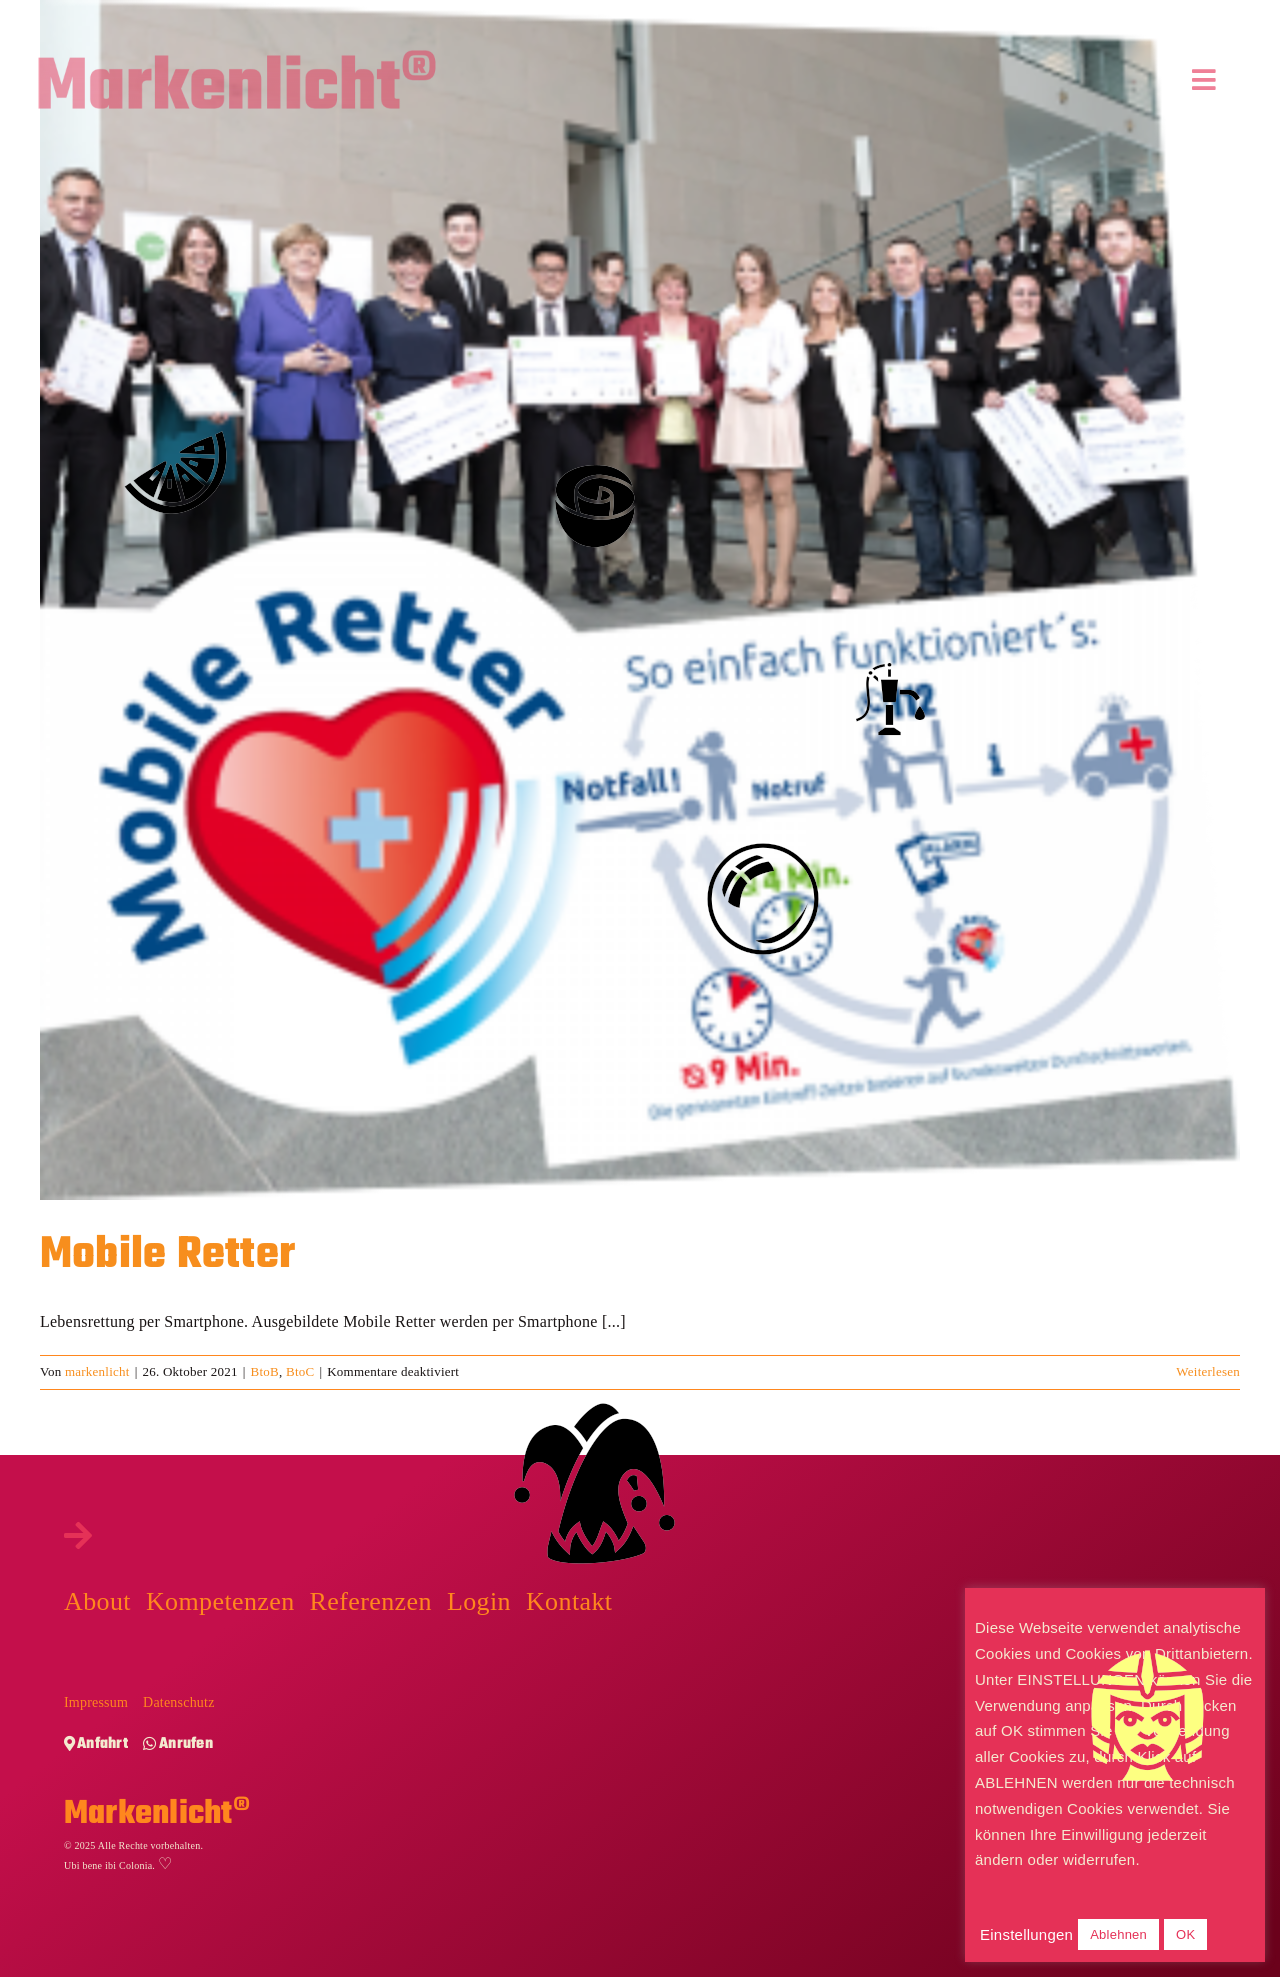 This screenshot has height=1977, width=1280. Describe the element at coordinates (594, 1483) in the screenshot. I see `access joke or humor features` at that location.